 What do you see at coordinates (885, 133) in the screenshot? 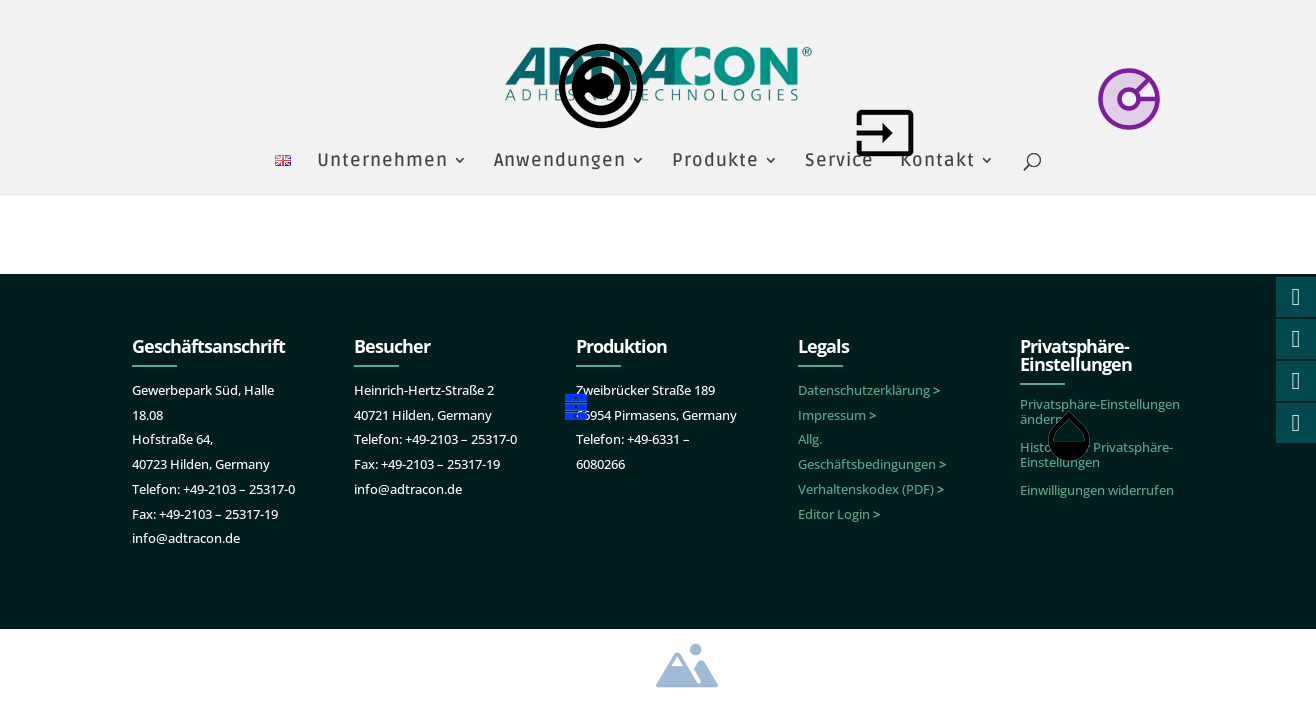
I see `input or import data into the current view` at bounding box center [885, 133].